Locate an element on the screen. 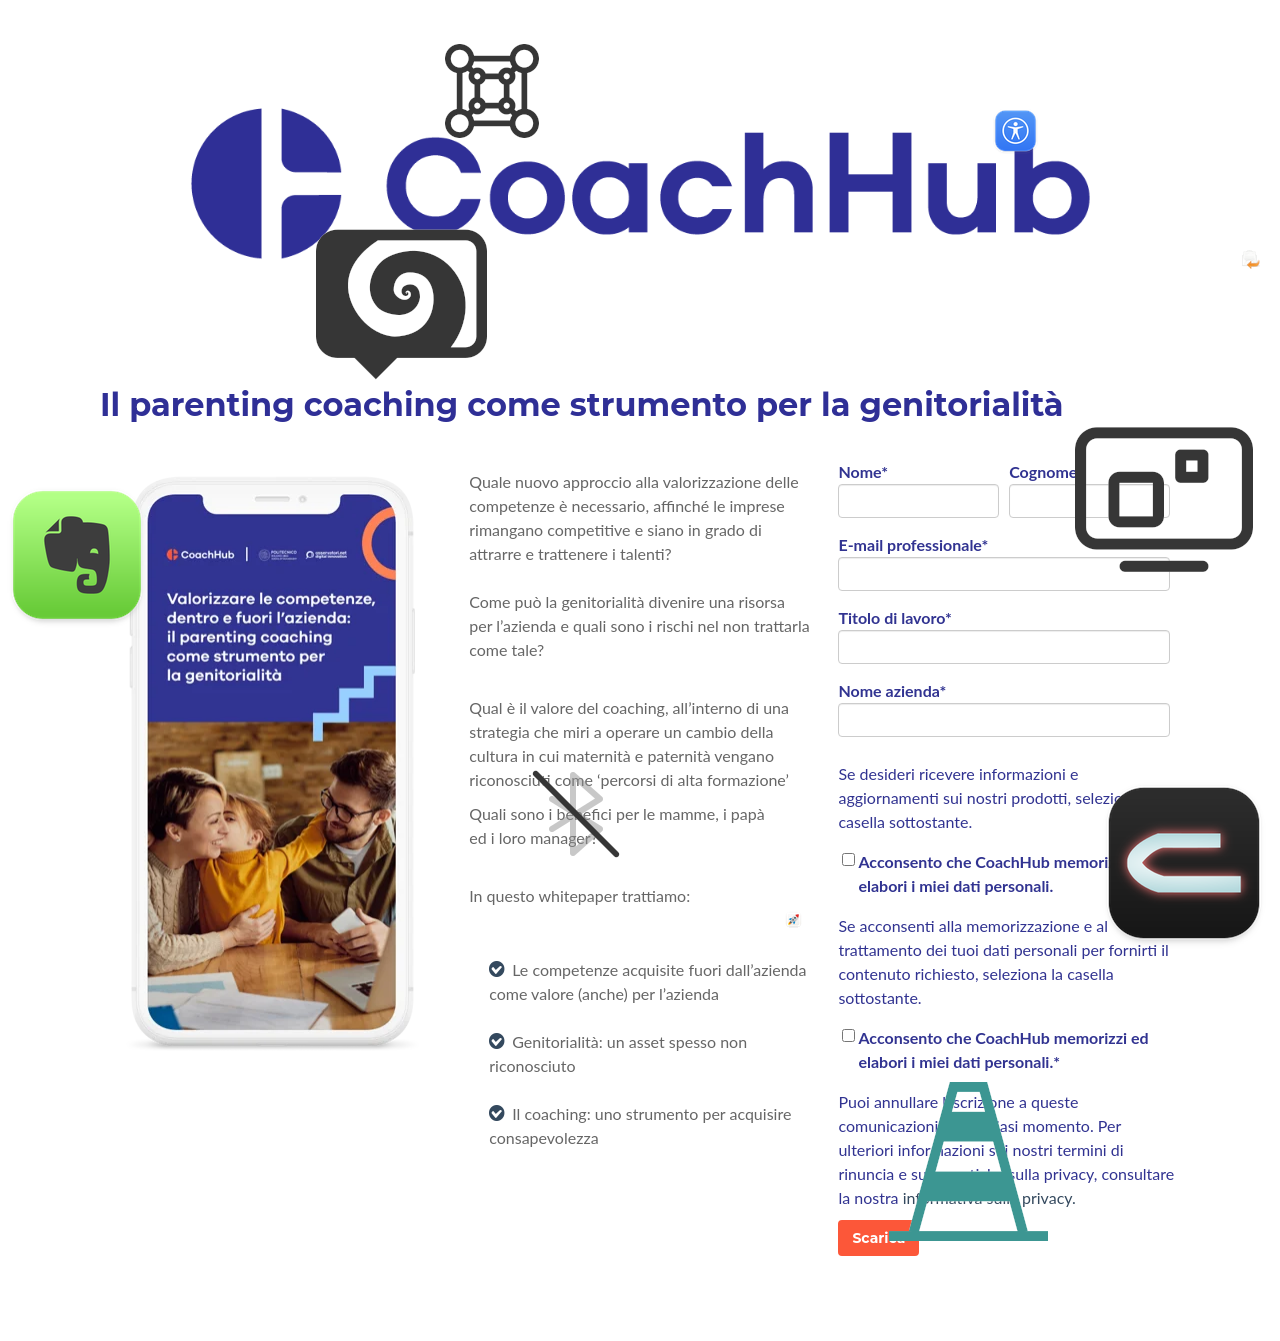 Image resolution: width=1280 pixels, height=1341 pixels. open fractal messaging app is located at coordinates (401, 304).